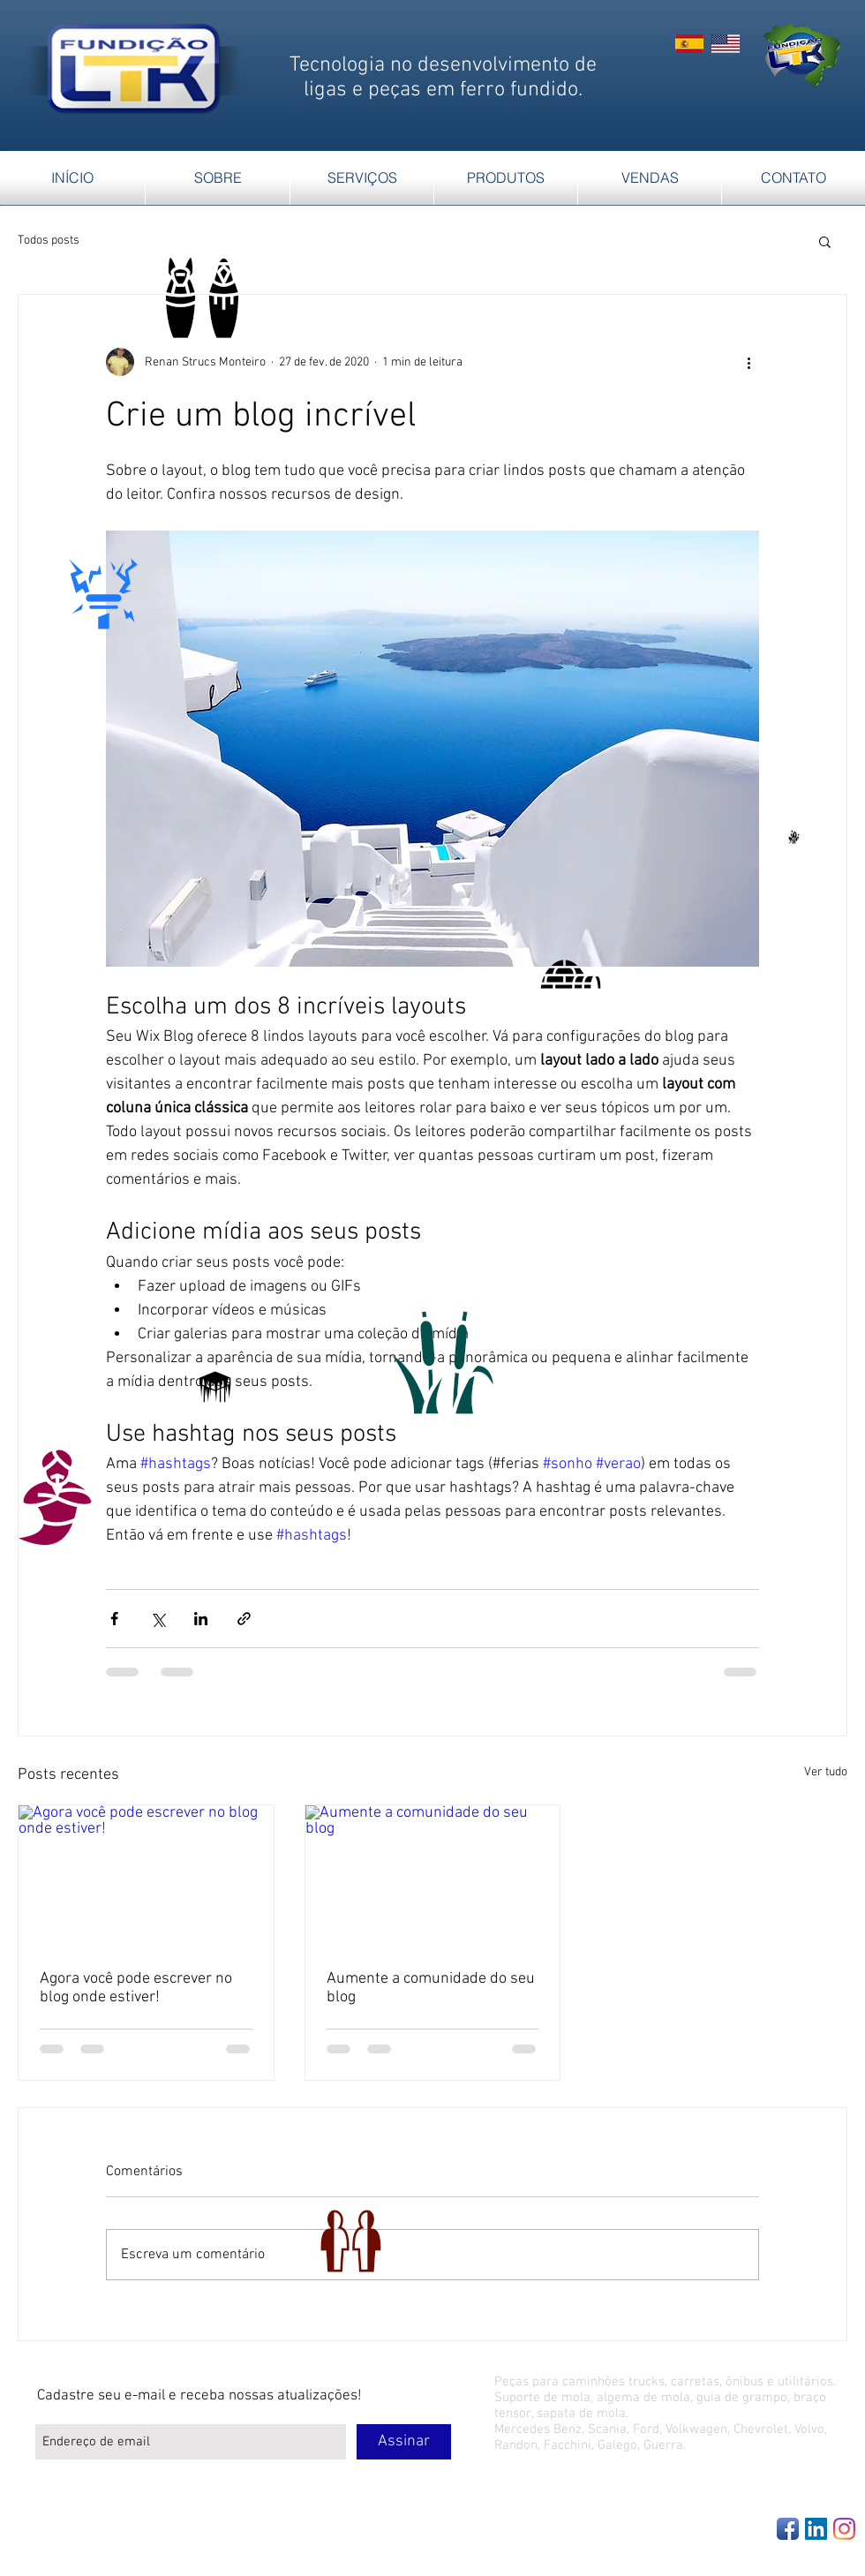 The width and height of the screenshot is (865, 2576). I want to click on access ancient Egyptian artifacts or collectibles, so click(202, 298).